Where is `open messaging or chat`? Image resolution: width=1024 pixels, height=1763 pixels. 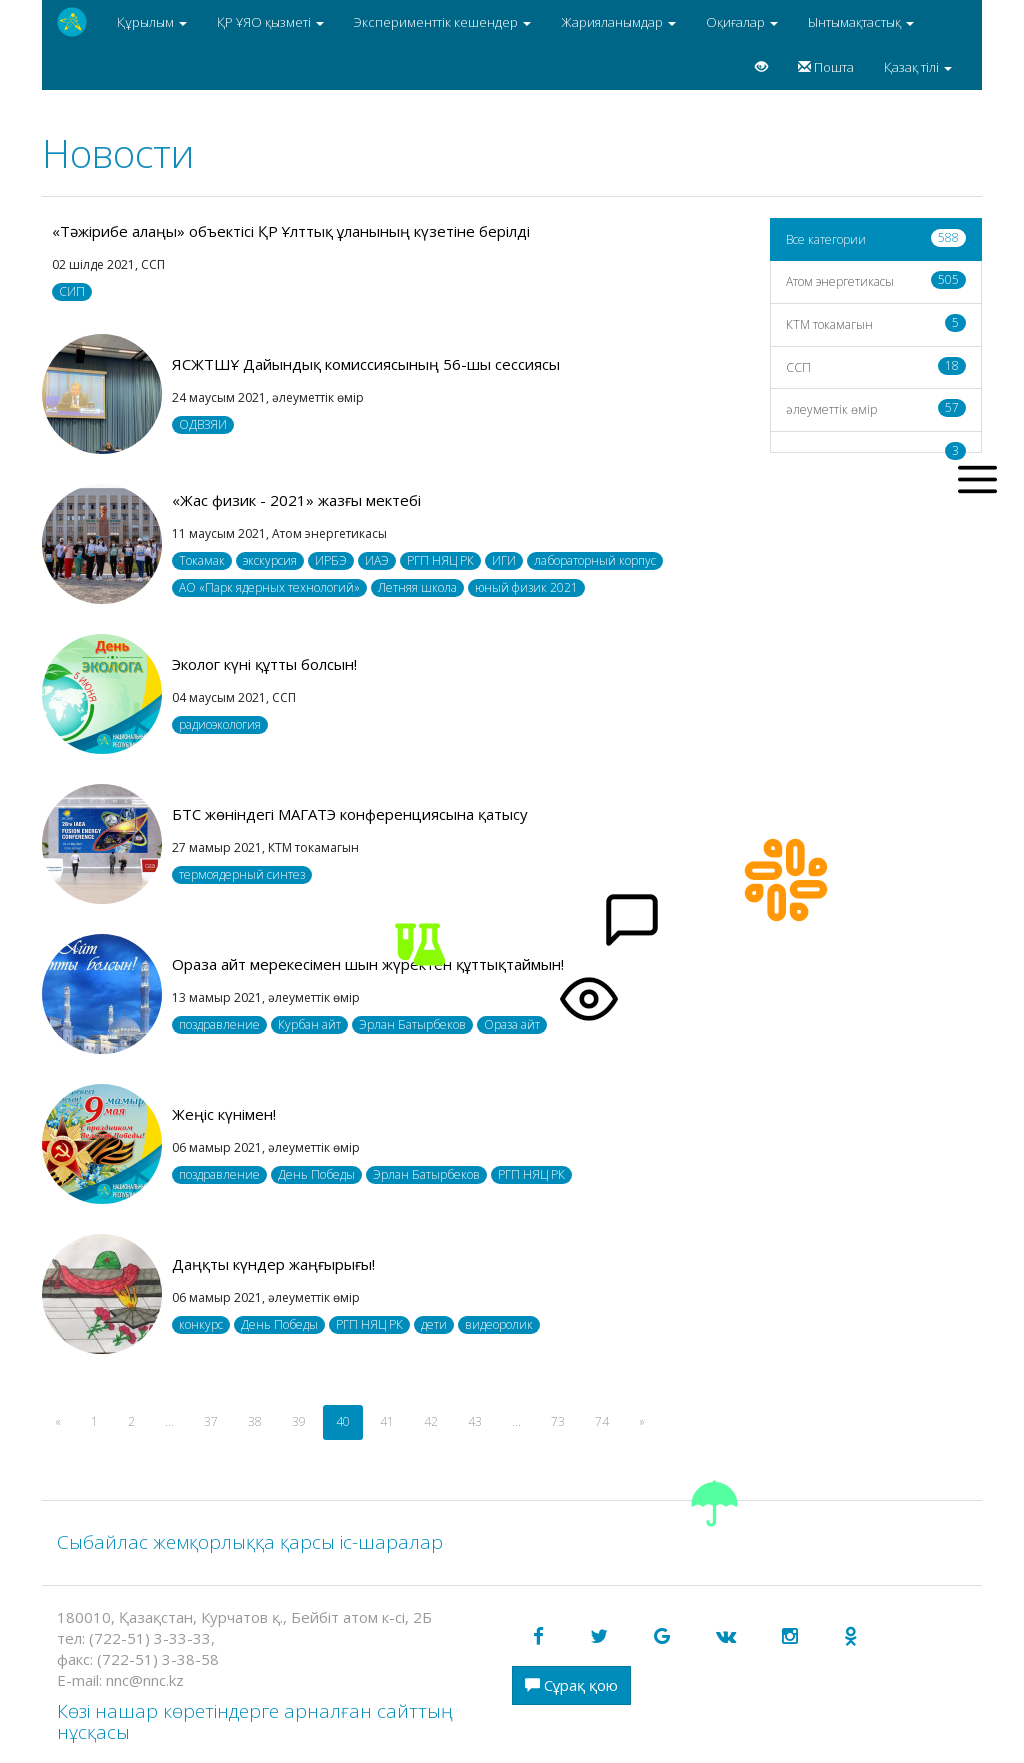 open messaging or chat is located at coordinates (632, 920).